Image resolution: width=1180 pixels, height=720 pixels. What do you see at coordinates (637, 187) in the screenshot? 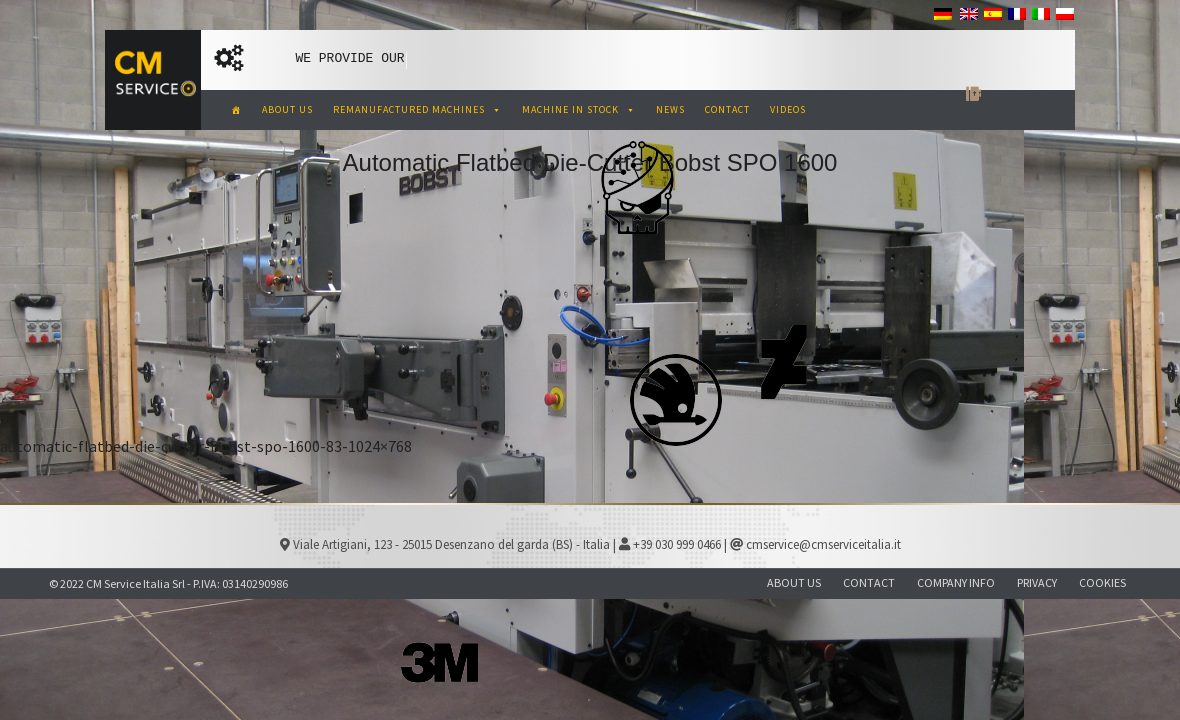
I see `visit the Root Me cybersecurity learning platform` at bounding box center [637, 187].